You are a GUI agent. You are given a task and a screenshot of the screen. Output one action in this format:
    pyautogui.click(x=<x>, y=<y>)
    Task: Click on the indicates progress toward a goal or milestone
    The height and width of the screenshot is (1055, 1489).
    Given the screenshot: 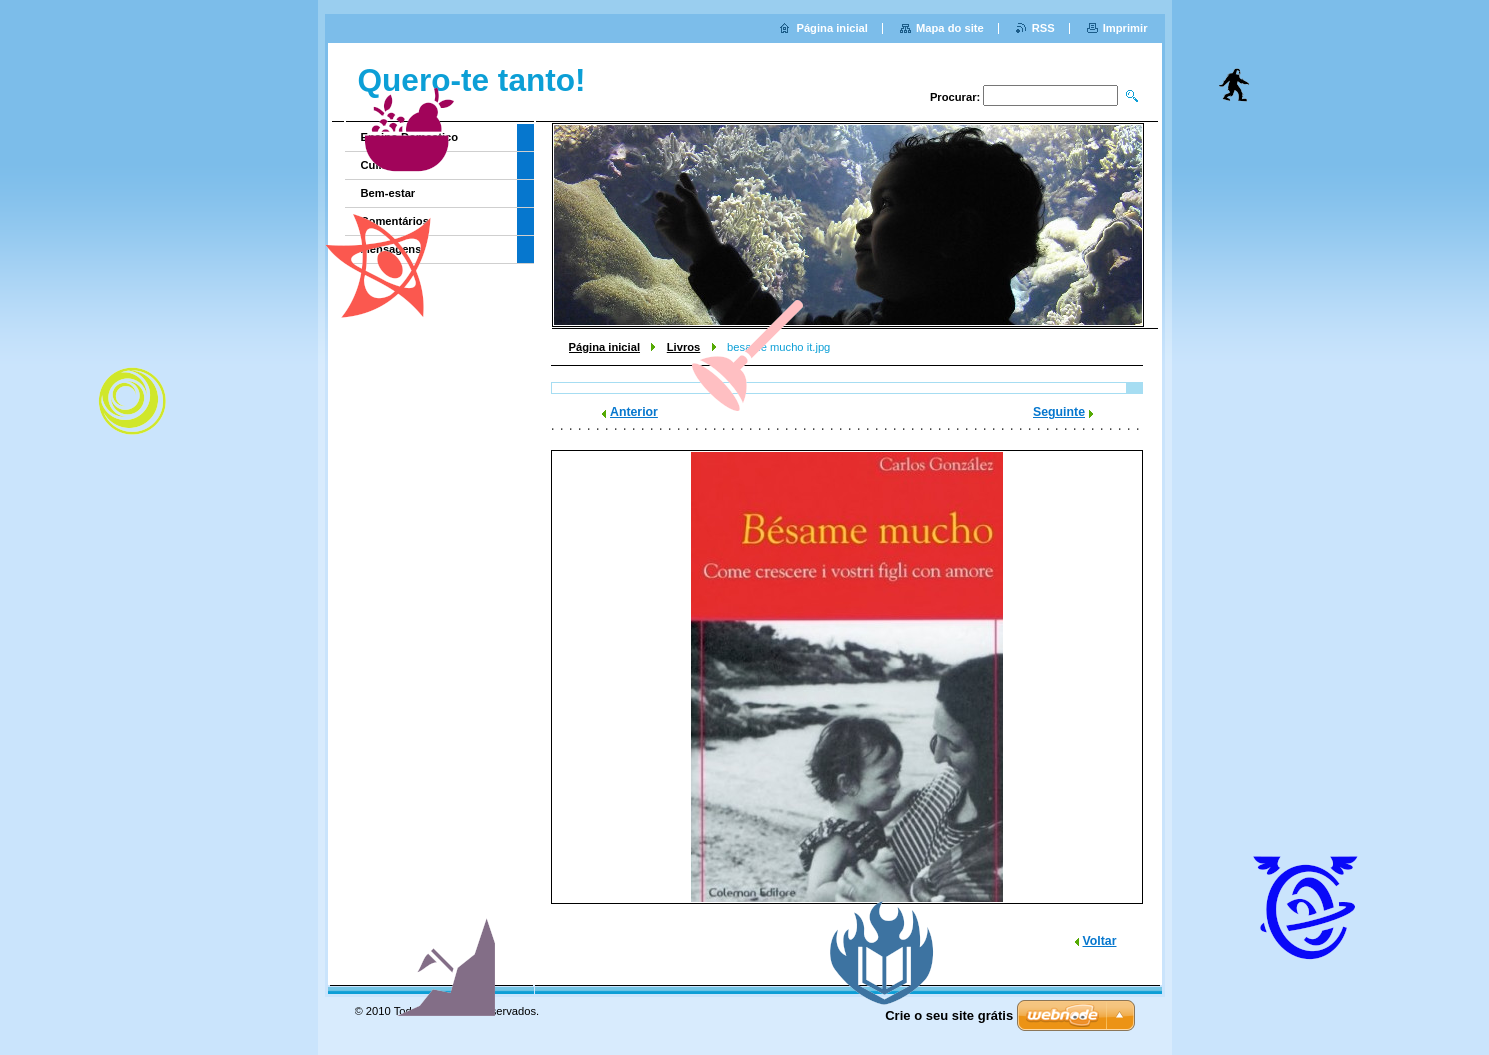 What is the action you would take?
    pyautogui.click(x=444, y=965)
    